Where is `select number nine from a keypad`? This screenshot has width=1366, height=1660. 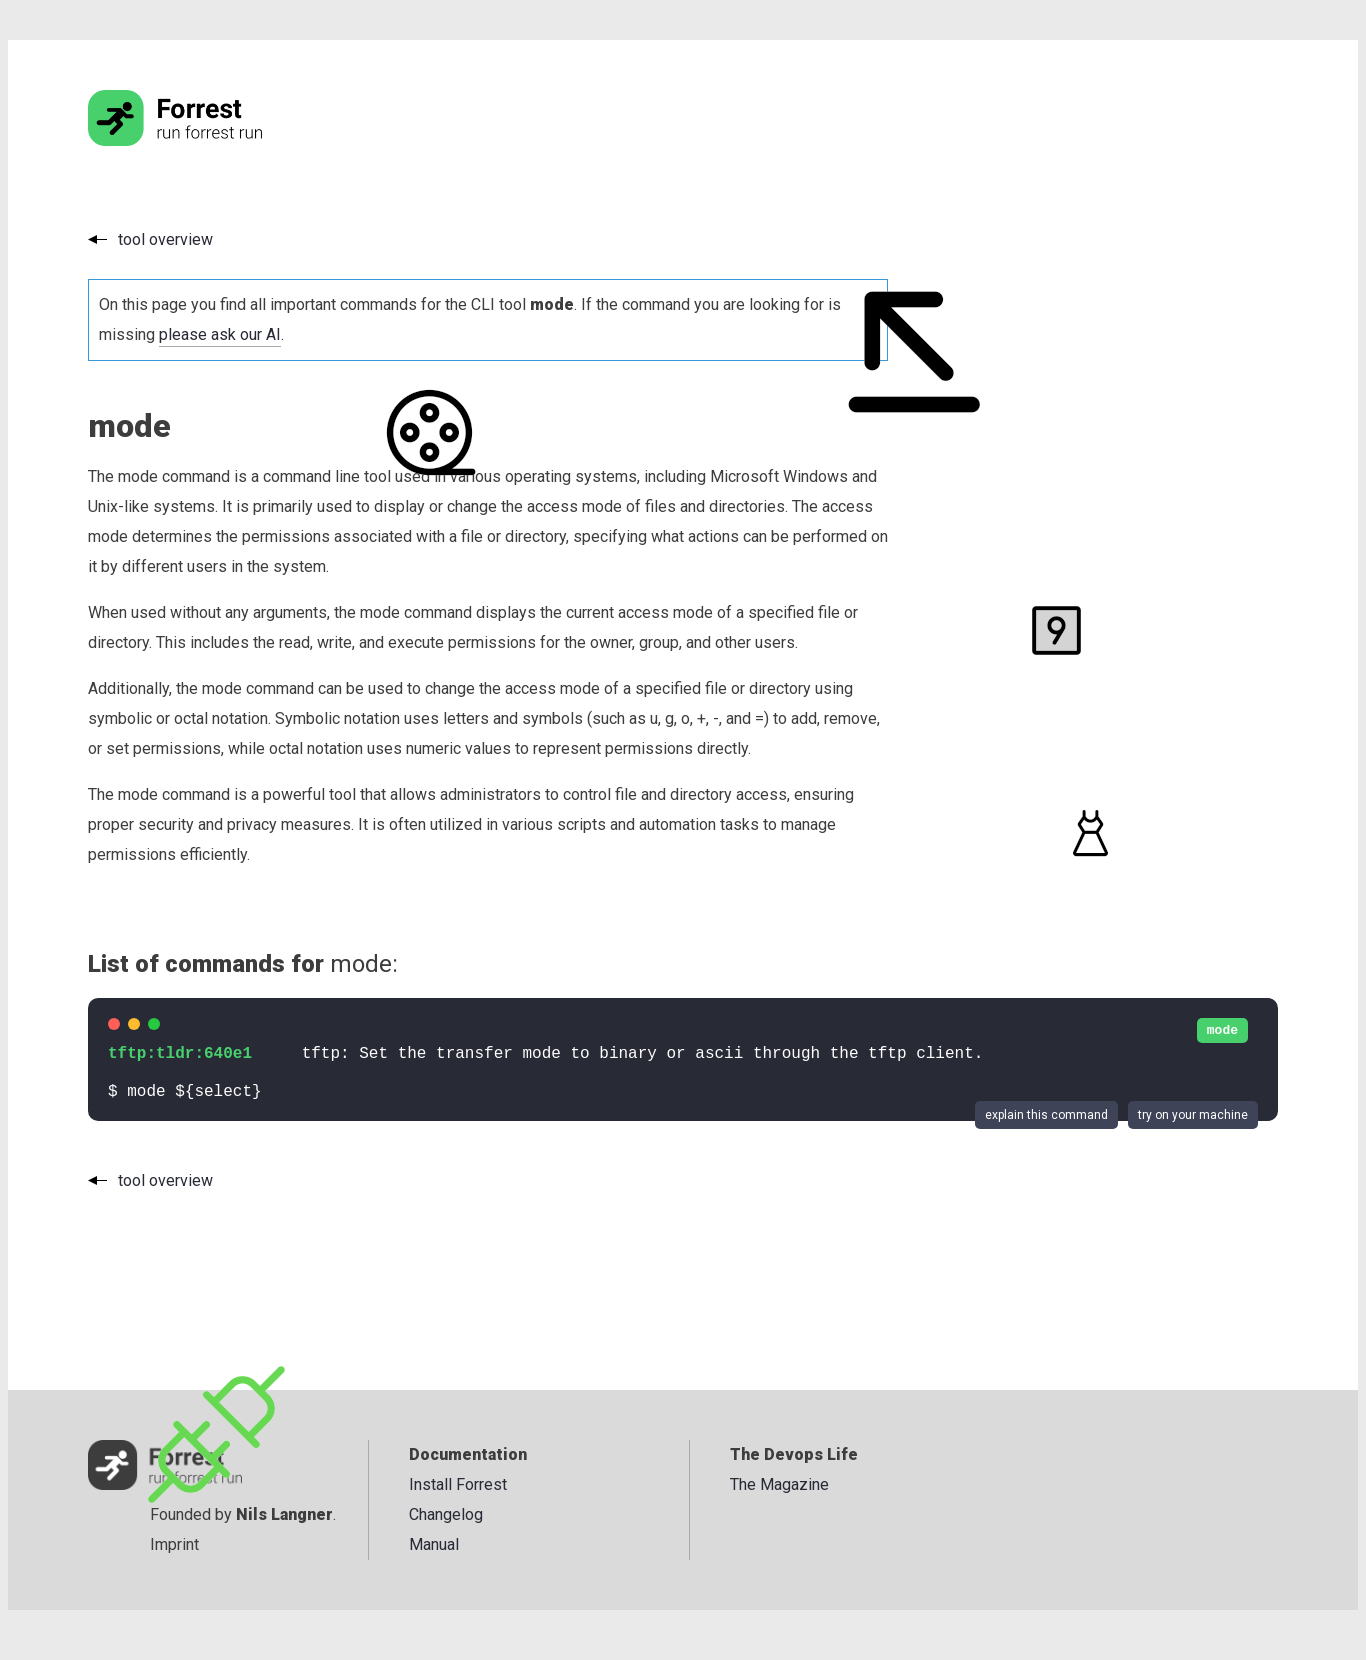
select number nine from a keypad is located at coordinates (1056, 630).